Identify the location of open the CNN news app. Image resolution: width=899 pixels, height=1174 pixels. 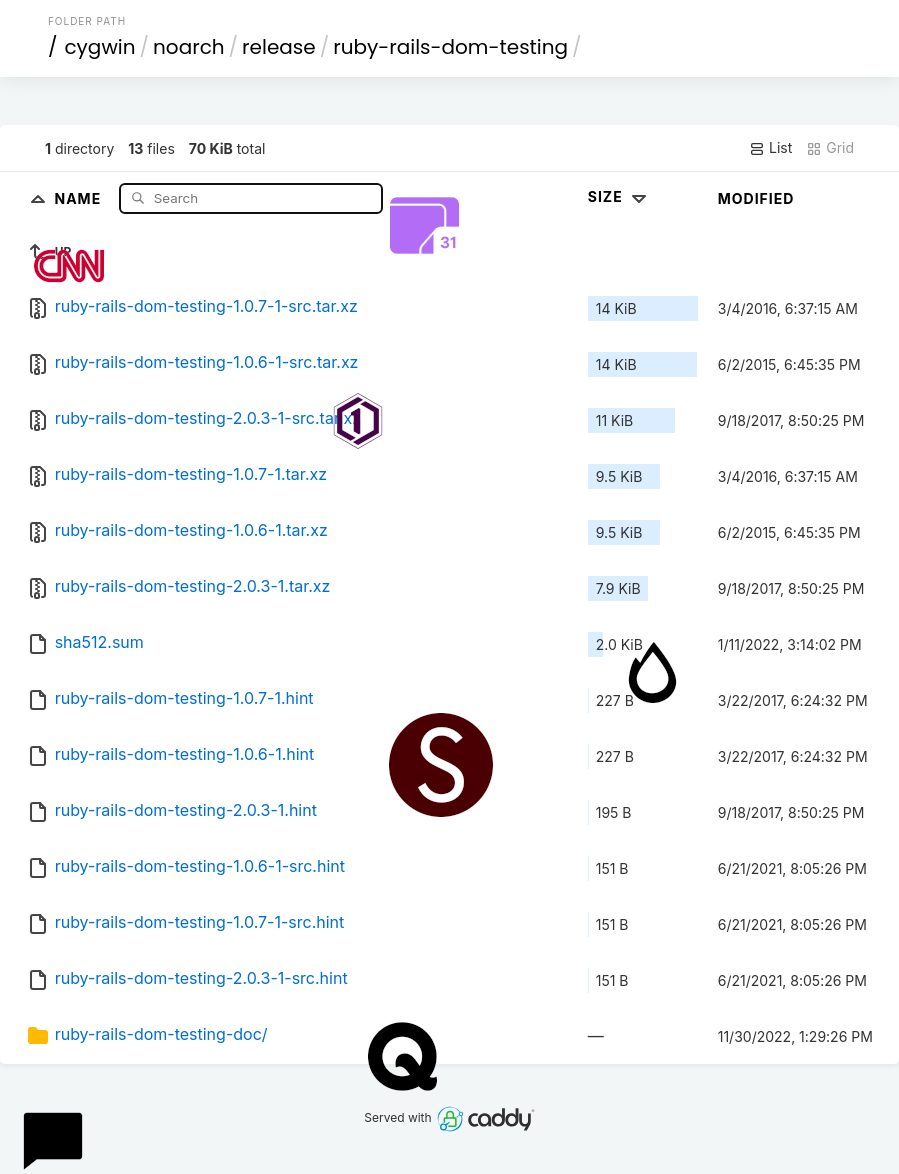
(69, 266).